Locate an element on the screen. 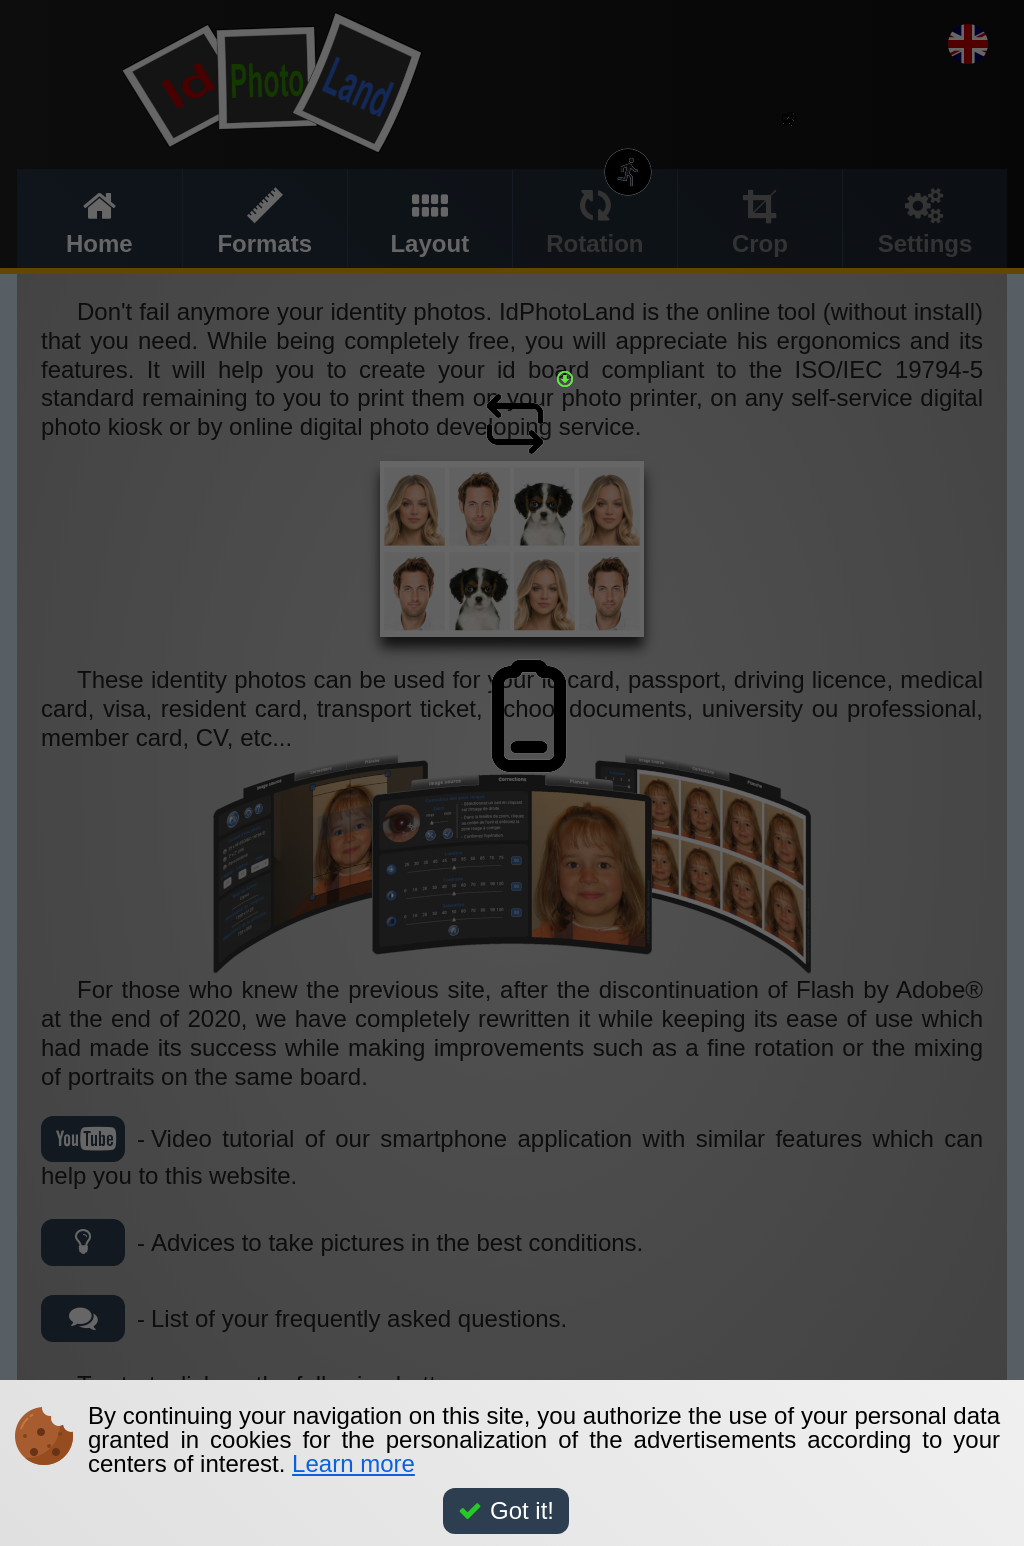 This screenshot has height=1546, width=1024. access running or fitness tracking features is located at coordinates (628, 172).